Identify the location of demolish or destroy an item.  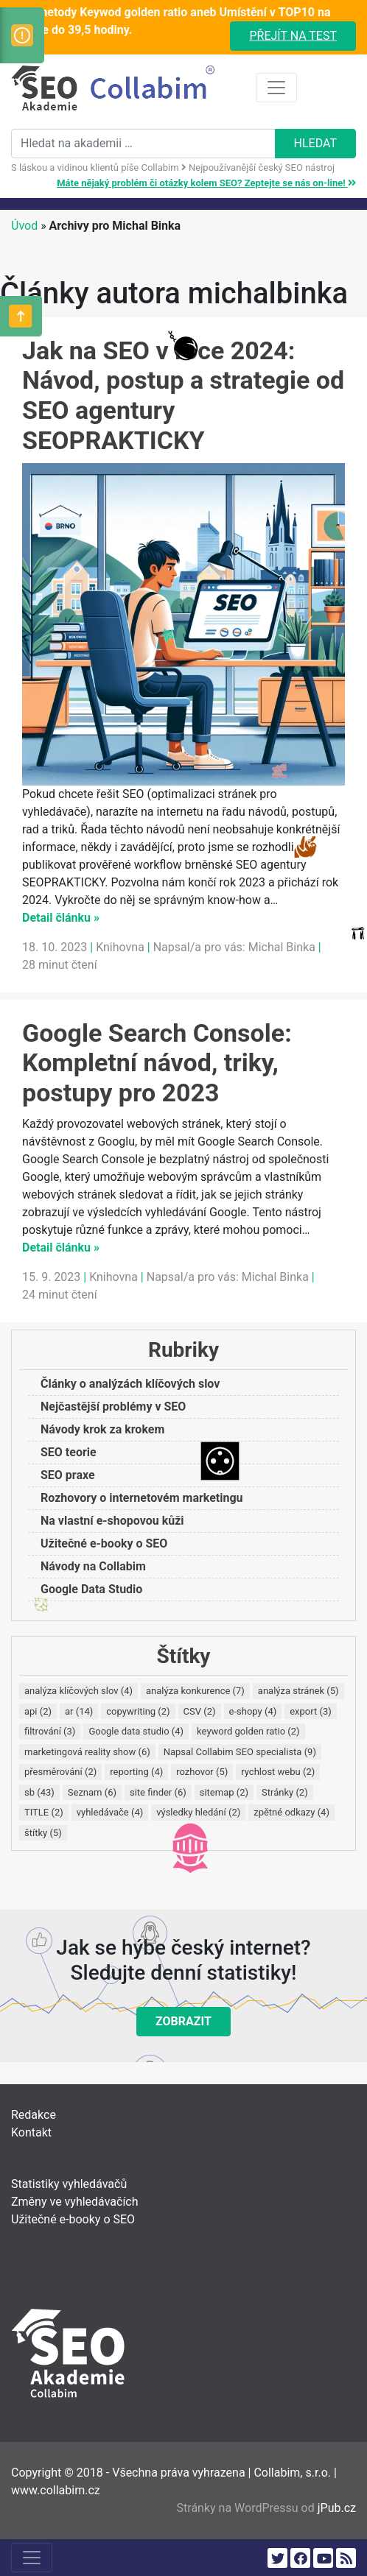
(183, 345).